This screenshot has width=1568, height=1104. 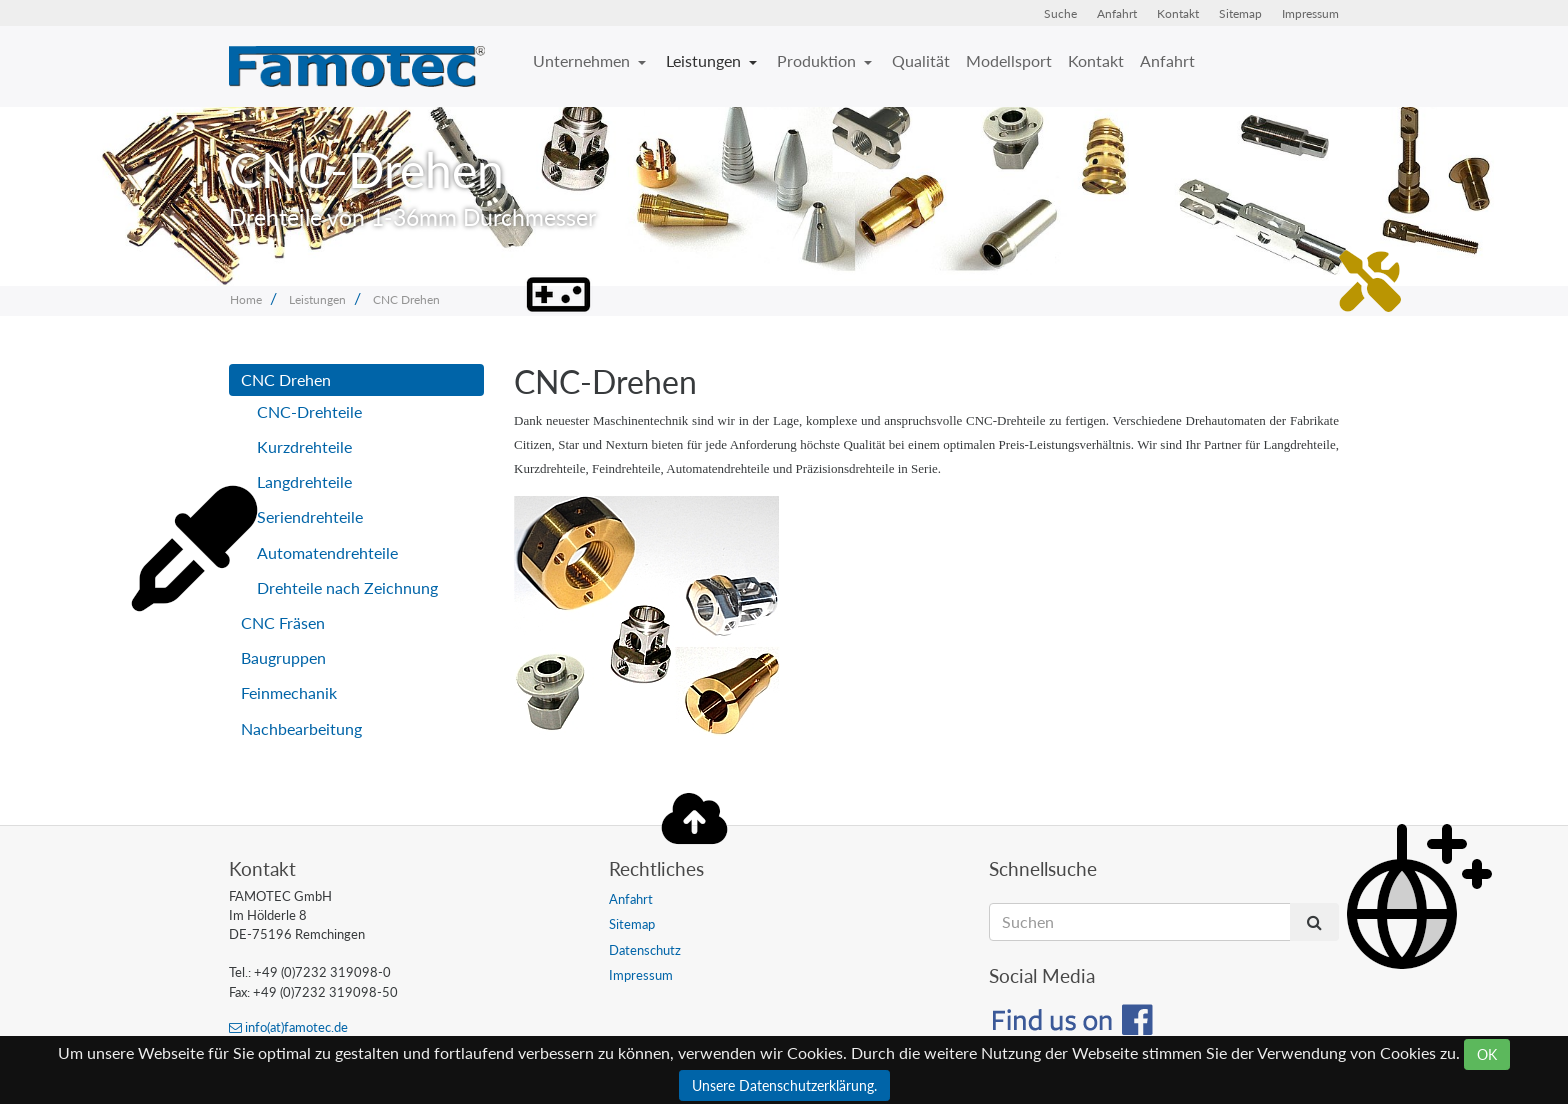 What do you see at coordinates (694, 818) in the screenshot?
I see `upload a file to the cloud` at bounding box center [694, 818].